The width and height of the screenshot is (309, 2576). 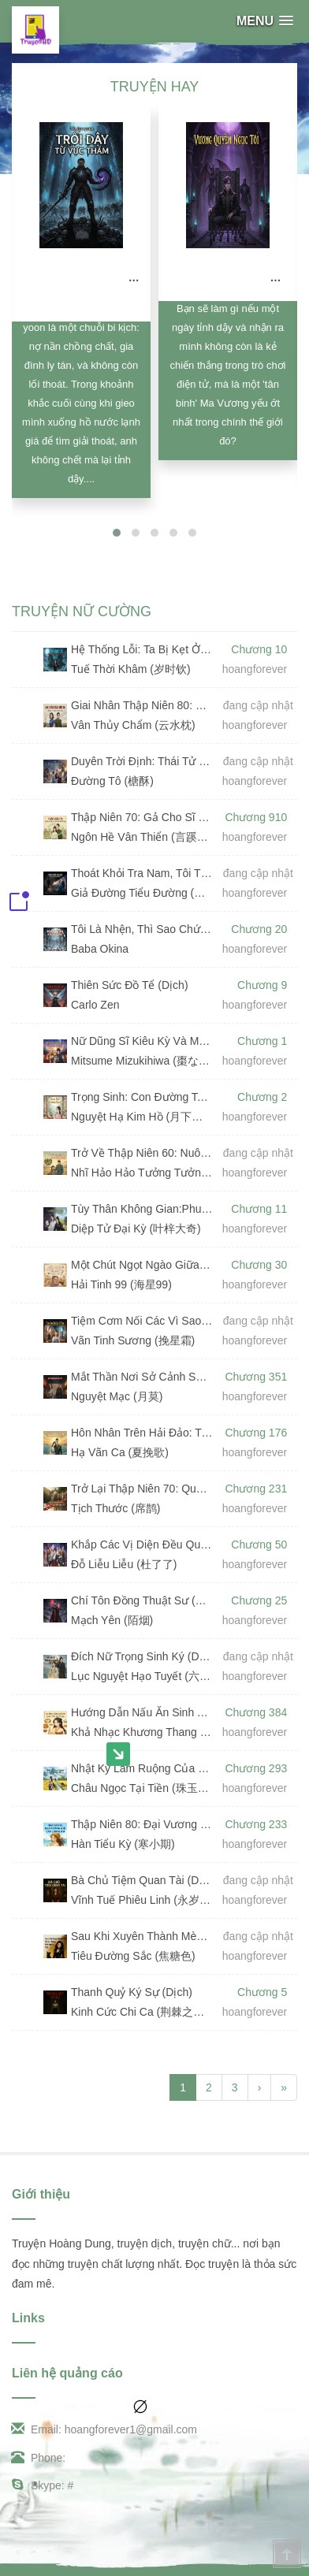 I want to click on indicates an empty or null state, so click(x=140, y=2407).